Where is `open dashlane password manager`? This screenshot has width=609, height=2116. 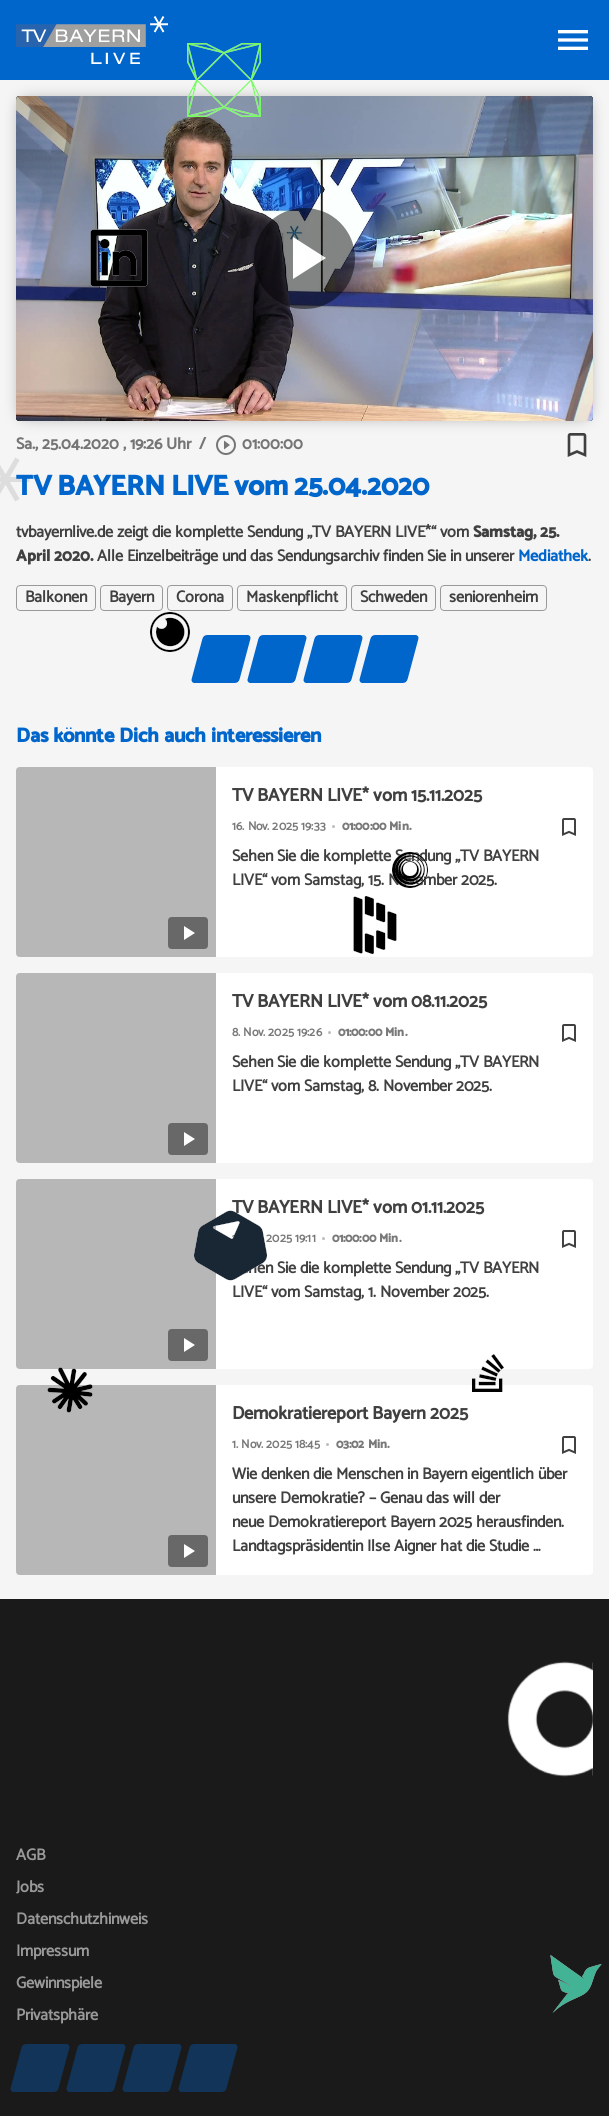 open dashlane password manager is located at coordinates (375, 925).